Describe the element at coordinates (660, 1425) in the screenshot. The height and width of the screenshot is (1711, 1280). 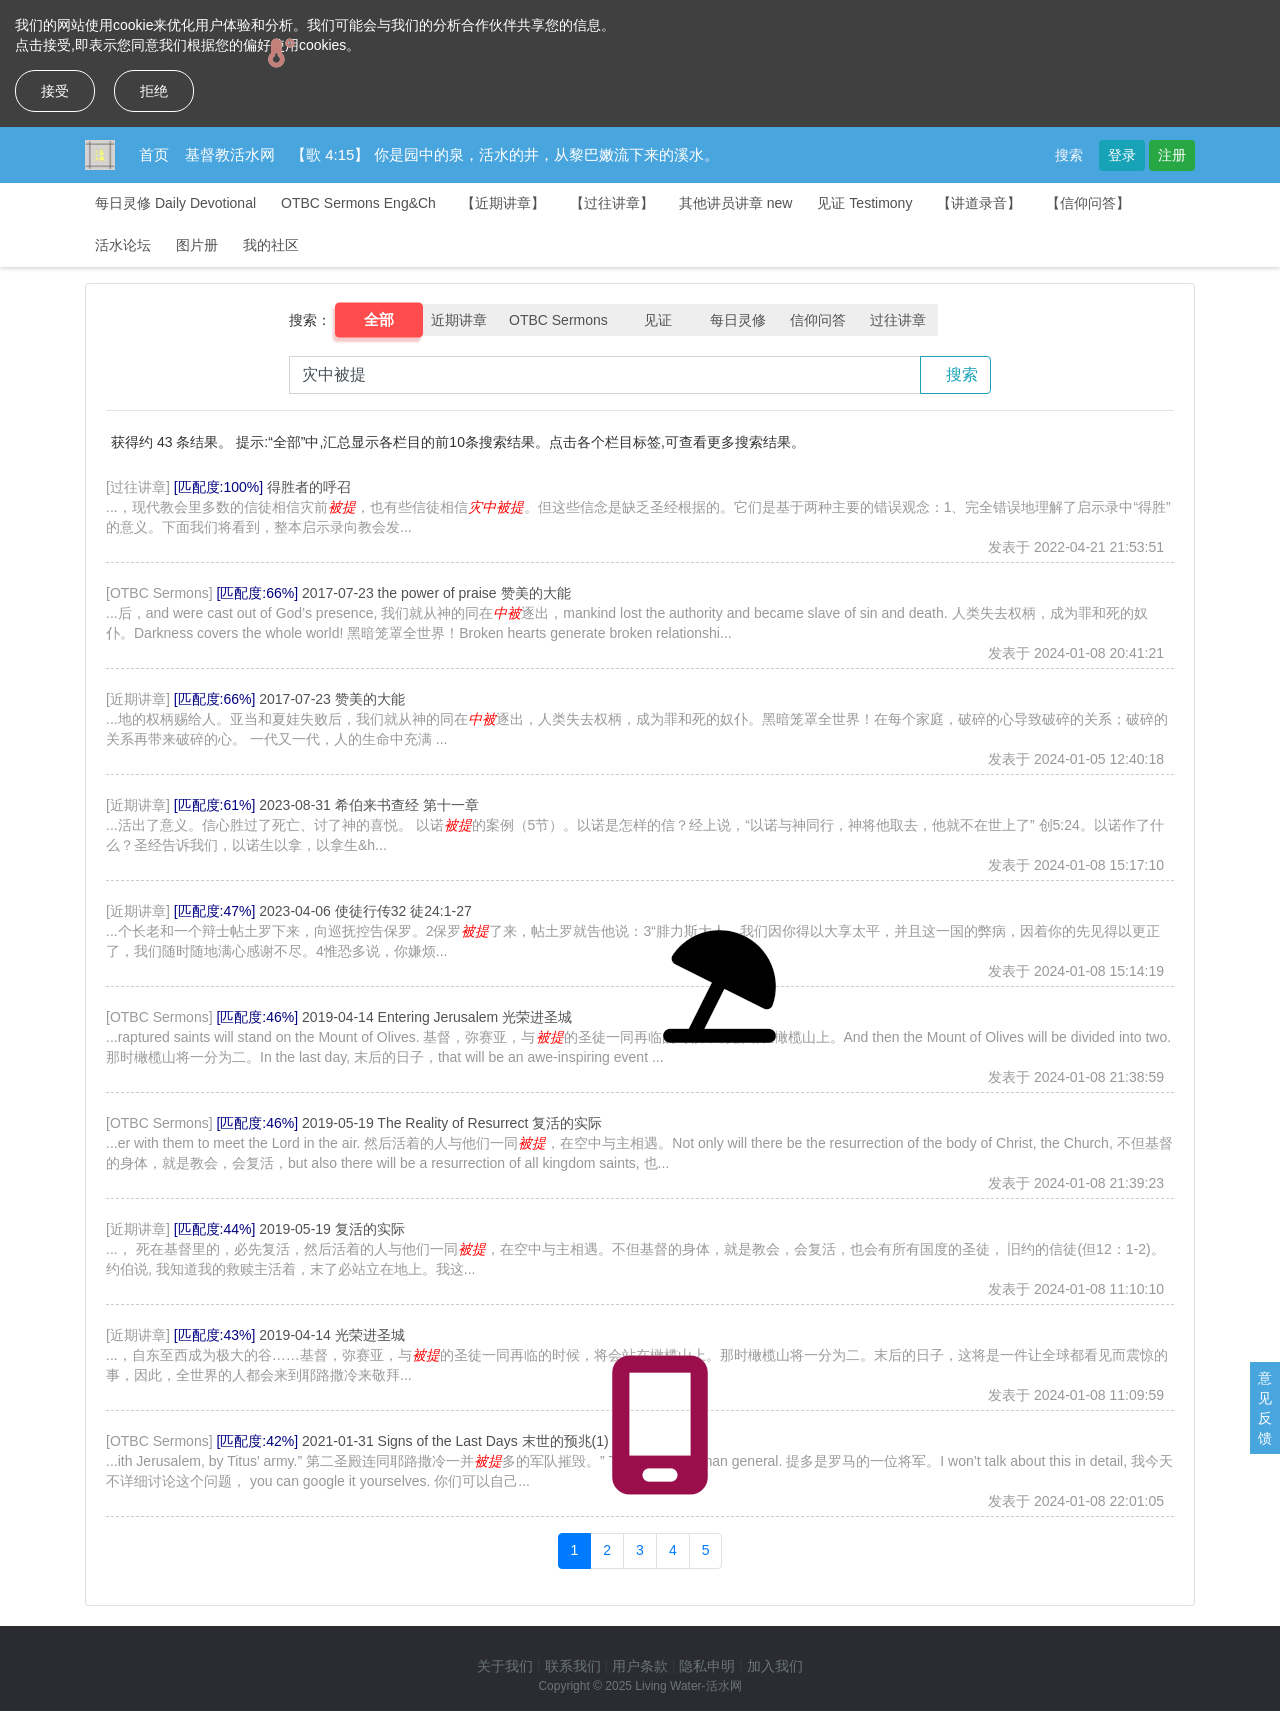
I see `switch to mobile view` at that location.